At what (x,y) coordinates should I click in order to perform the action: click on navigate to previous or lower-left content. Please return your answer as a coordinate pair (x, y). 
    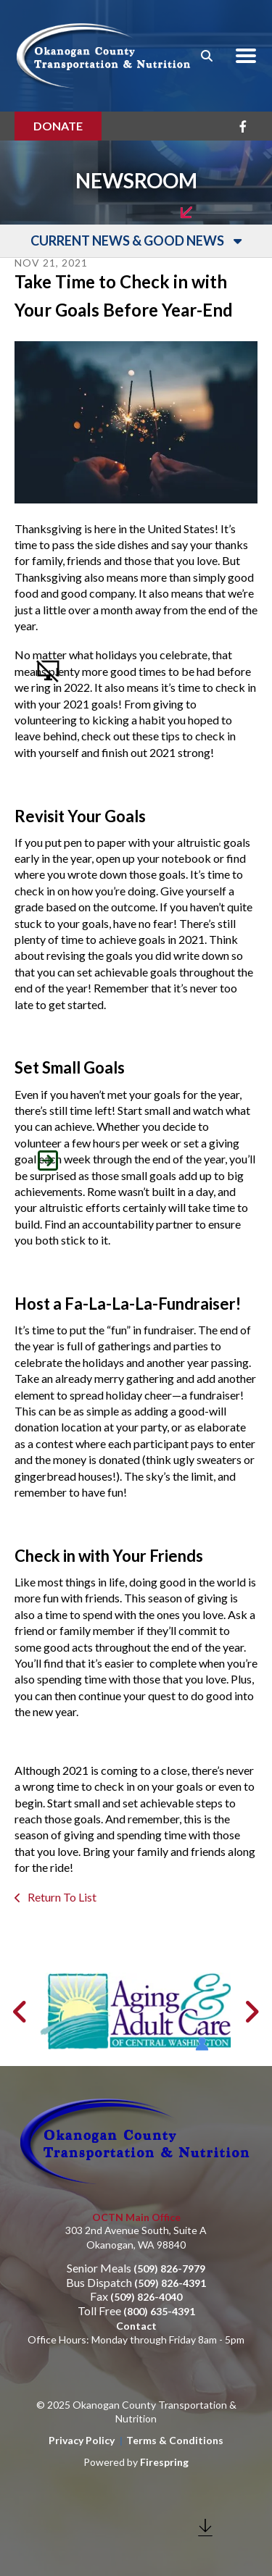
    Looking at the image, I should click on (186, 212).